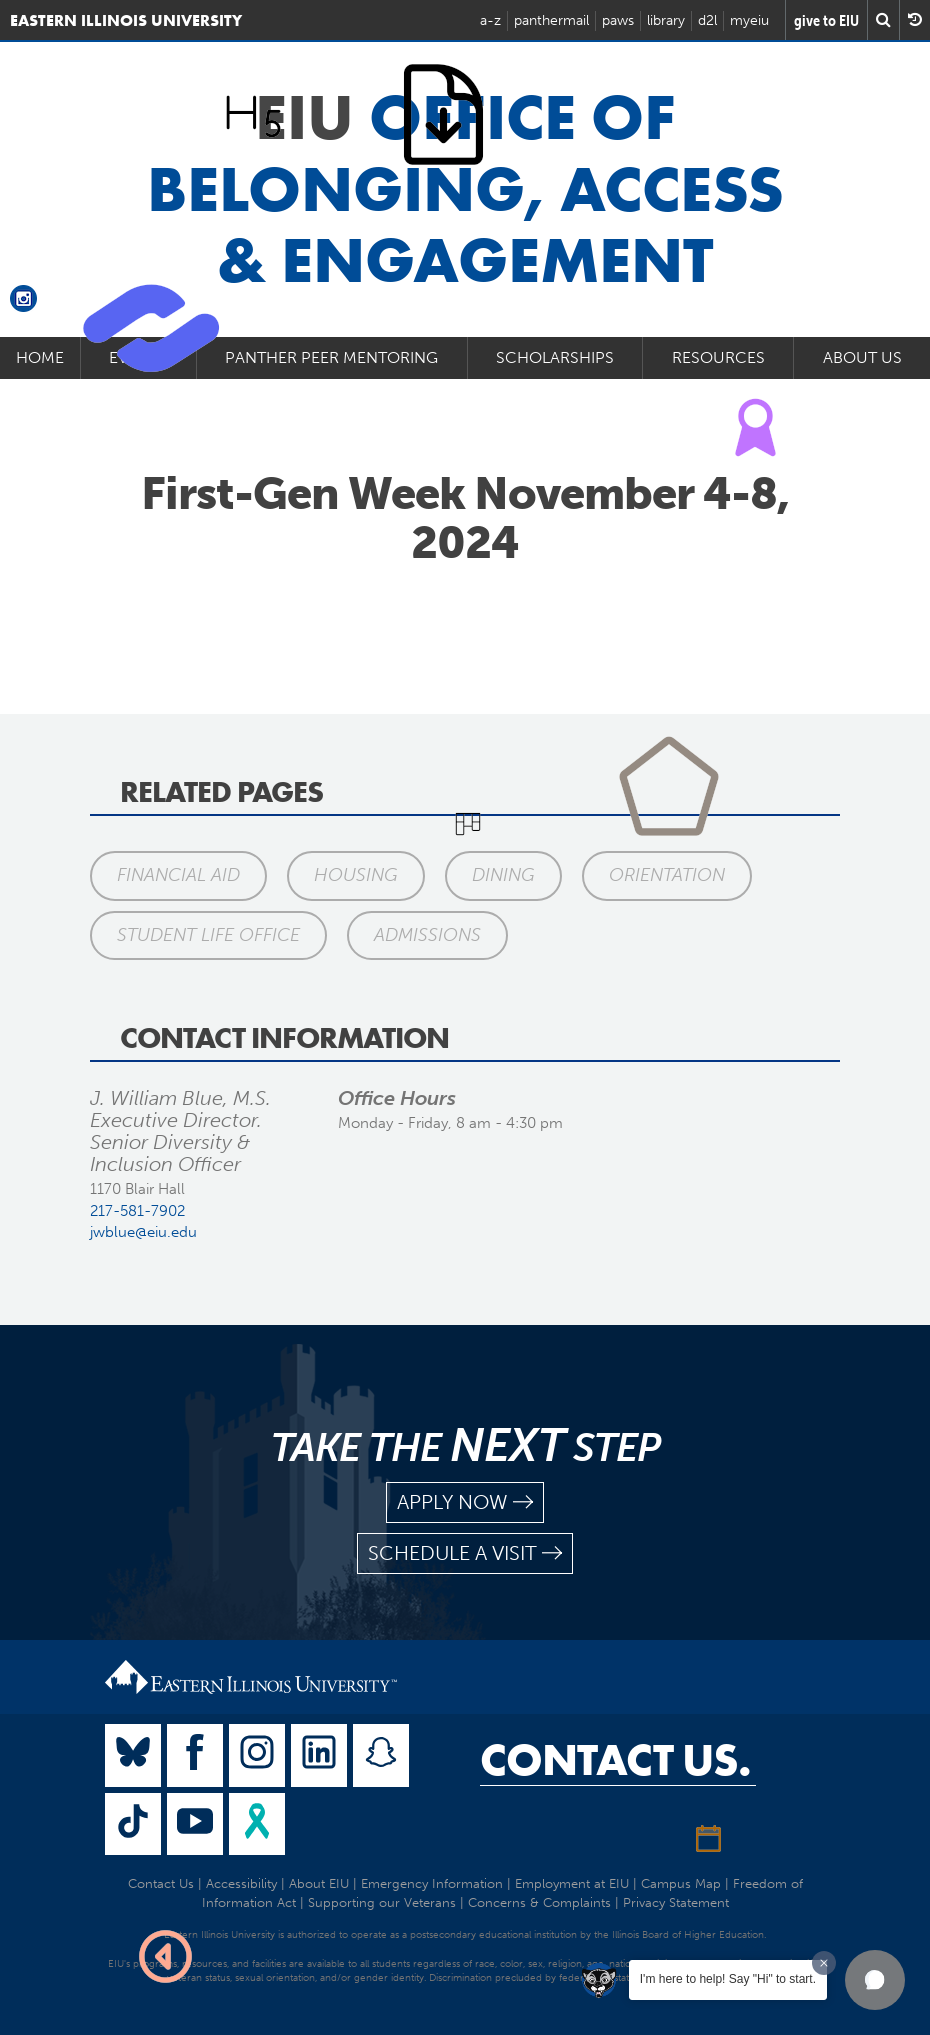 The width and height of the screenshot is (930, 2035). What do you see at coordinates (151, 328) in the screenshot?
I see `indicates a discord partnered server owner` at bounding box center [151, 328].